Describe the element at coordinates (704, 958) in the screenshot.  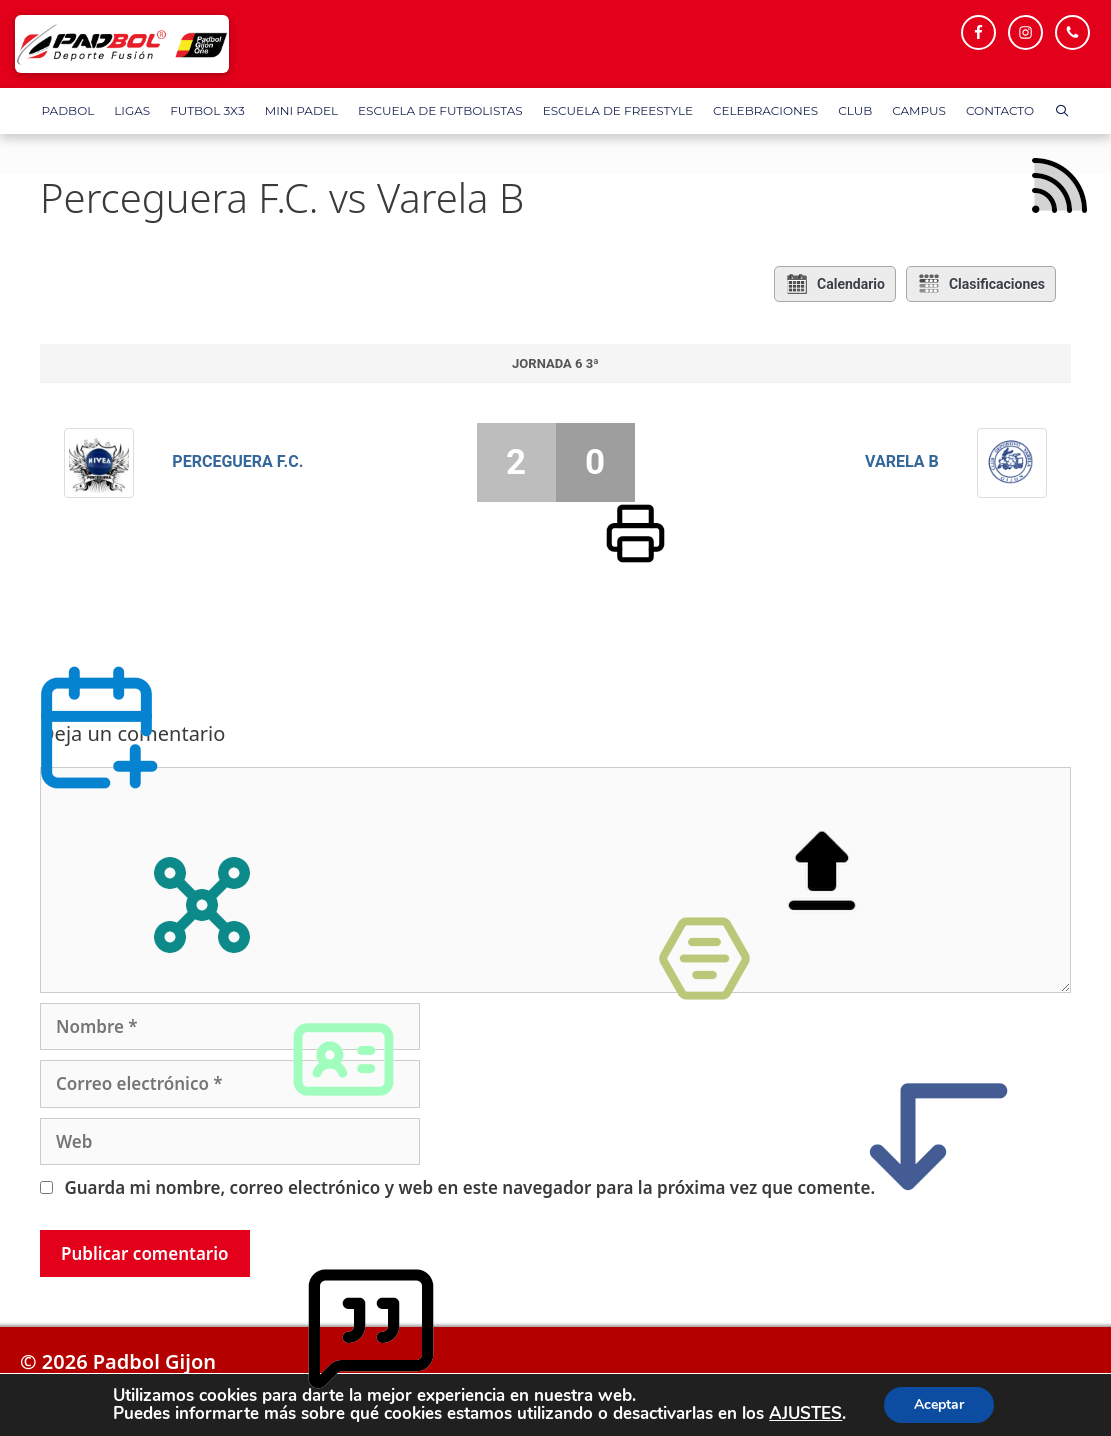
I see `open the Bumble dating app` at that location.